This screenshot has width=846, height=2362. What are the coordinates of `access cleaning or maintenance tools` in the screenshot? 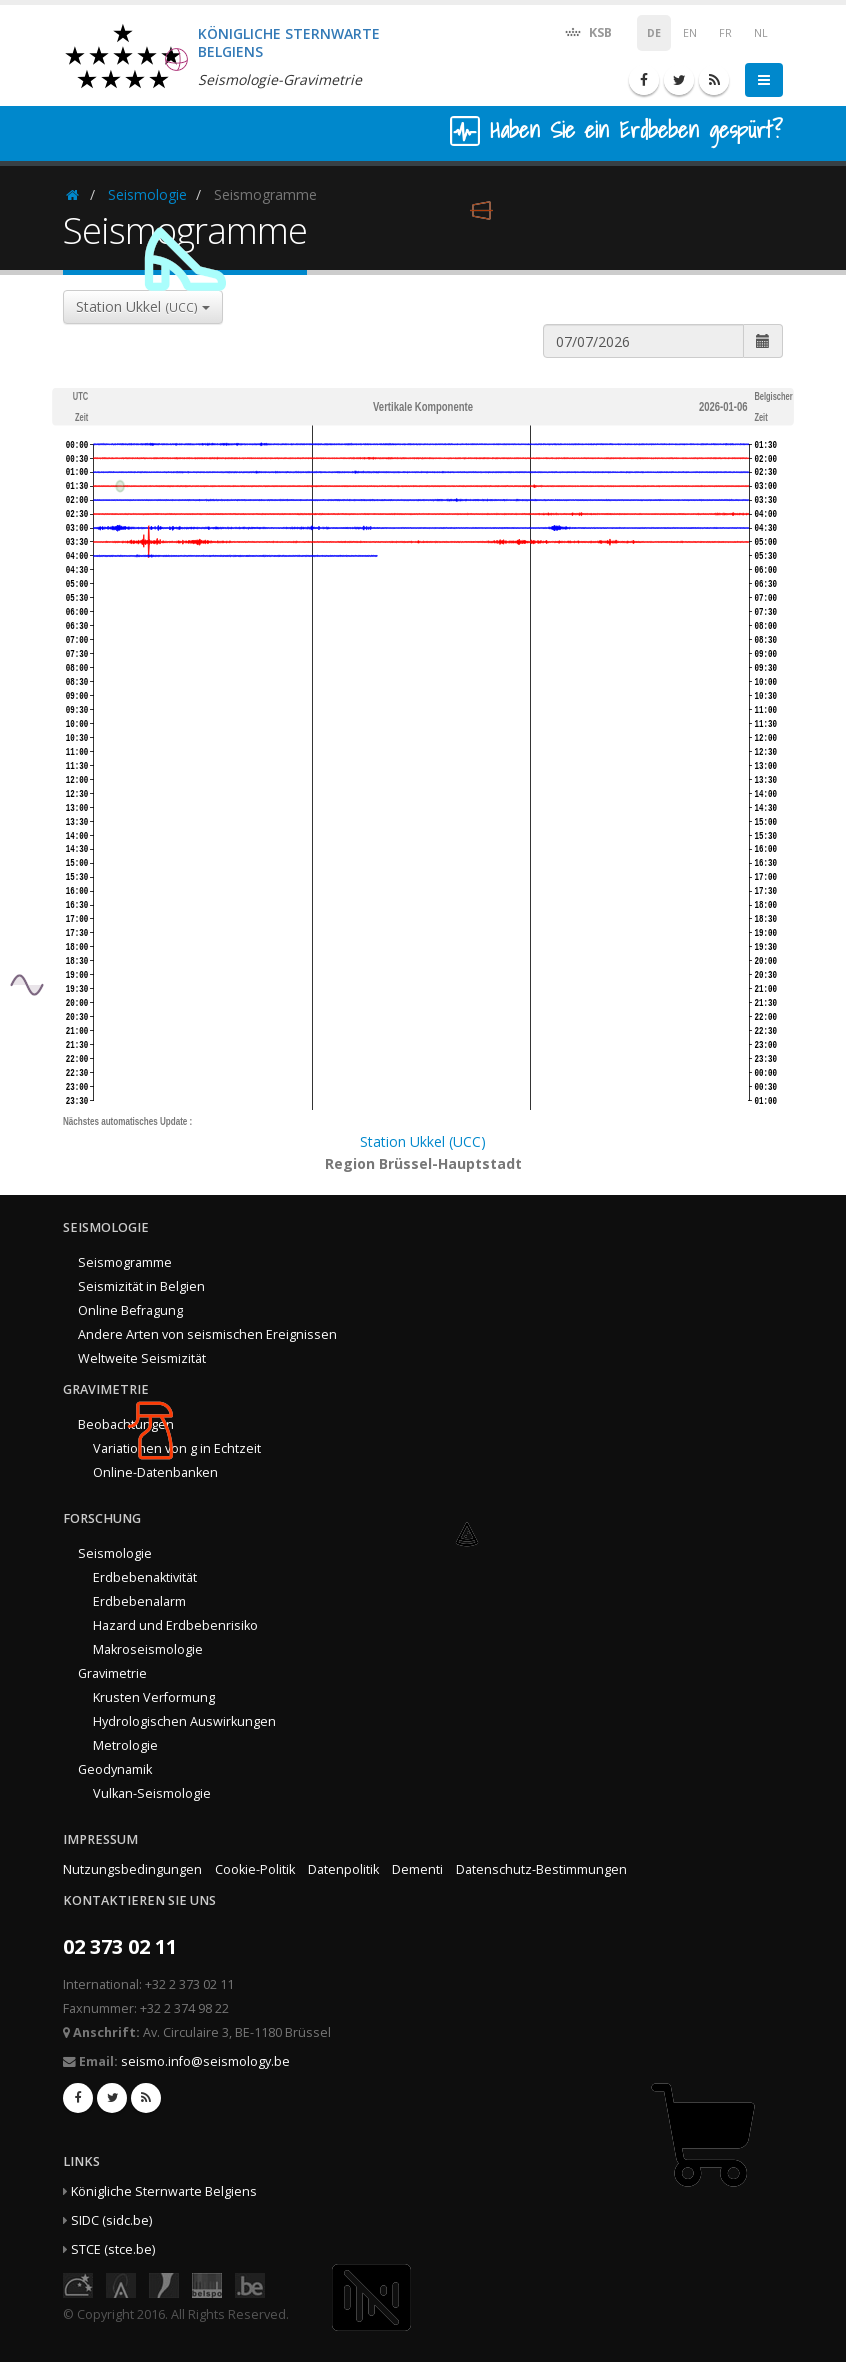 It's located at (152, 1430).